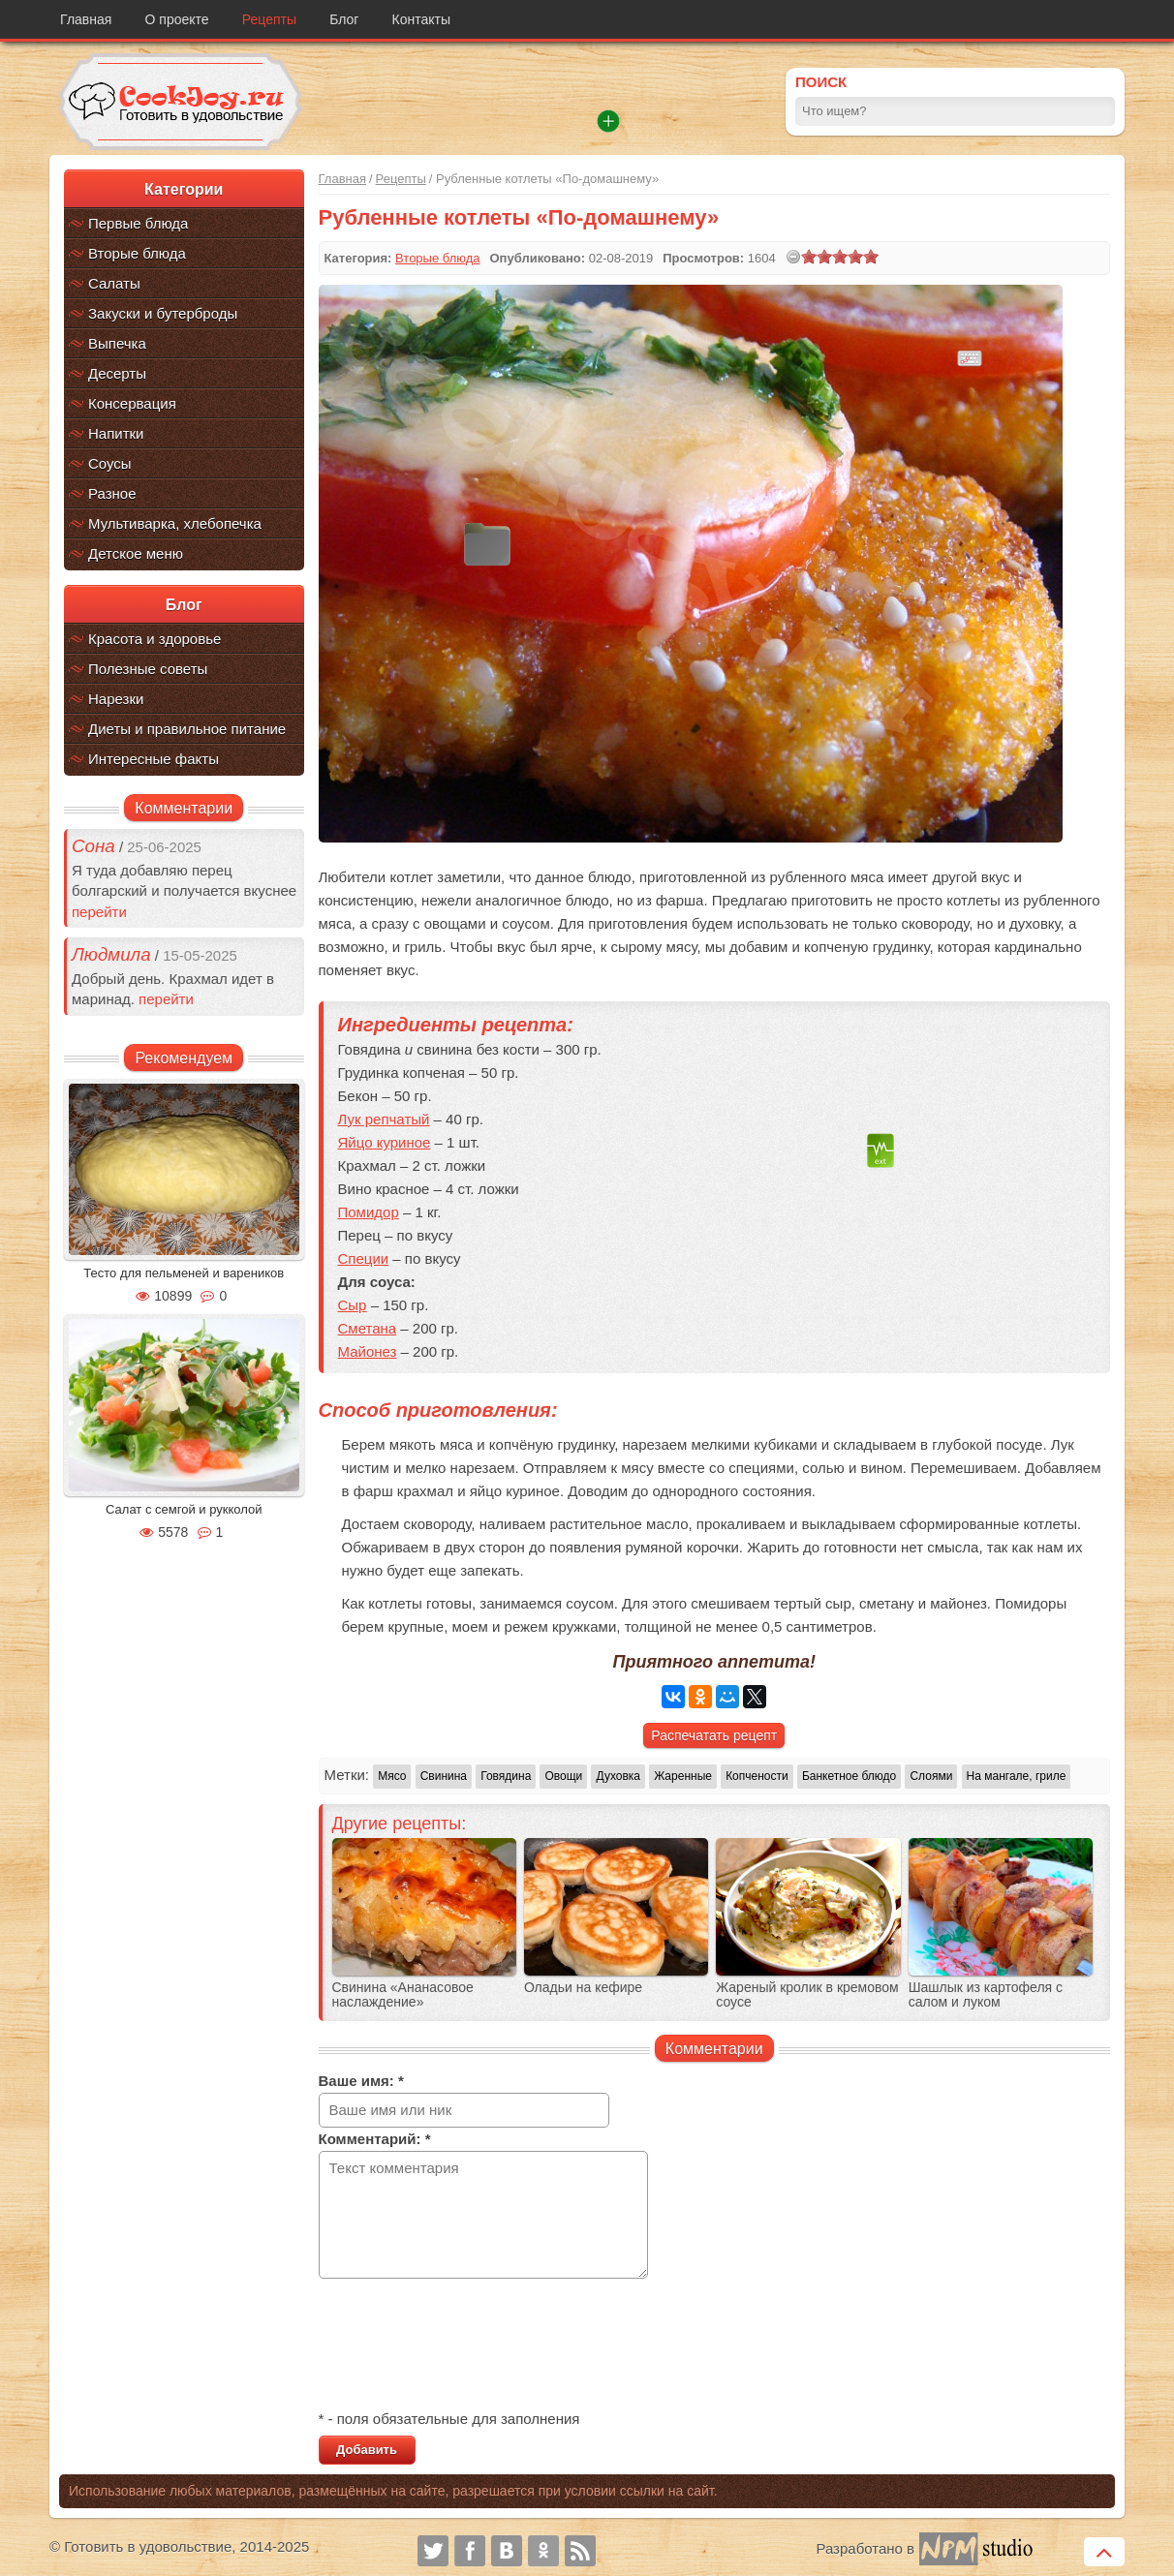 Image resolution: width=1174 pixels, height=2576 pixels. What do you see at coordinates (970, 358) in the screenshot?
I see `configure keyboard shortcuts` at bounding box center [970, 358].